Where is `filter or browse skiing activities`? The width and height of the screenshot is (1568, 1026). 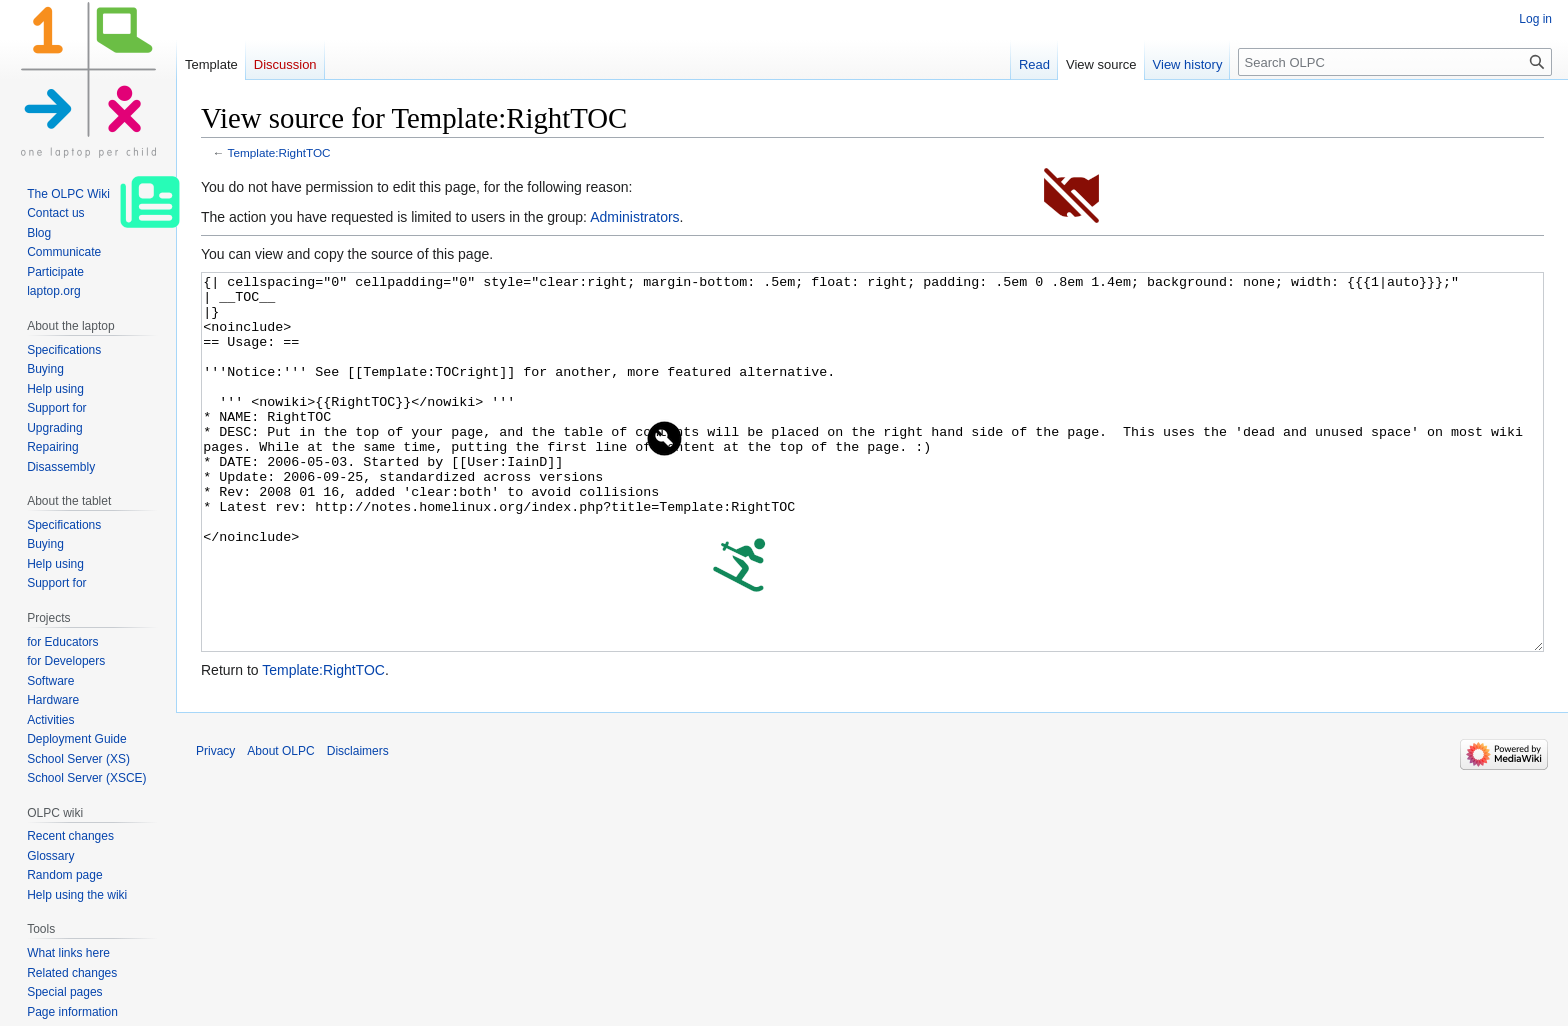 filter or browse skiing activities is located at coordinates (741, 563).